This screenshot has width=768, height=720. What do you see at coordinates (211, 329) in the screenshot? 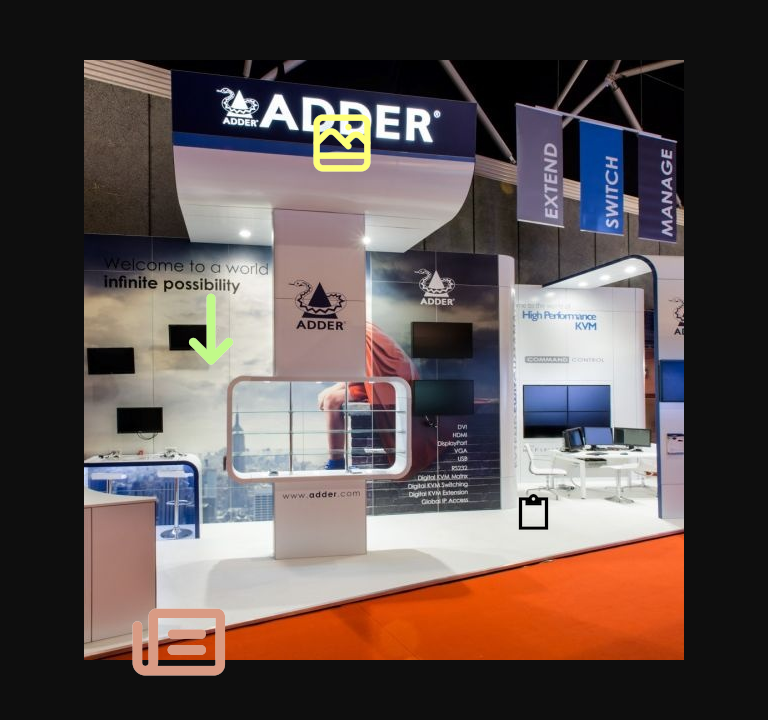
I see `scroll down or view more content below` at bounding box center [211, 329].